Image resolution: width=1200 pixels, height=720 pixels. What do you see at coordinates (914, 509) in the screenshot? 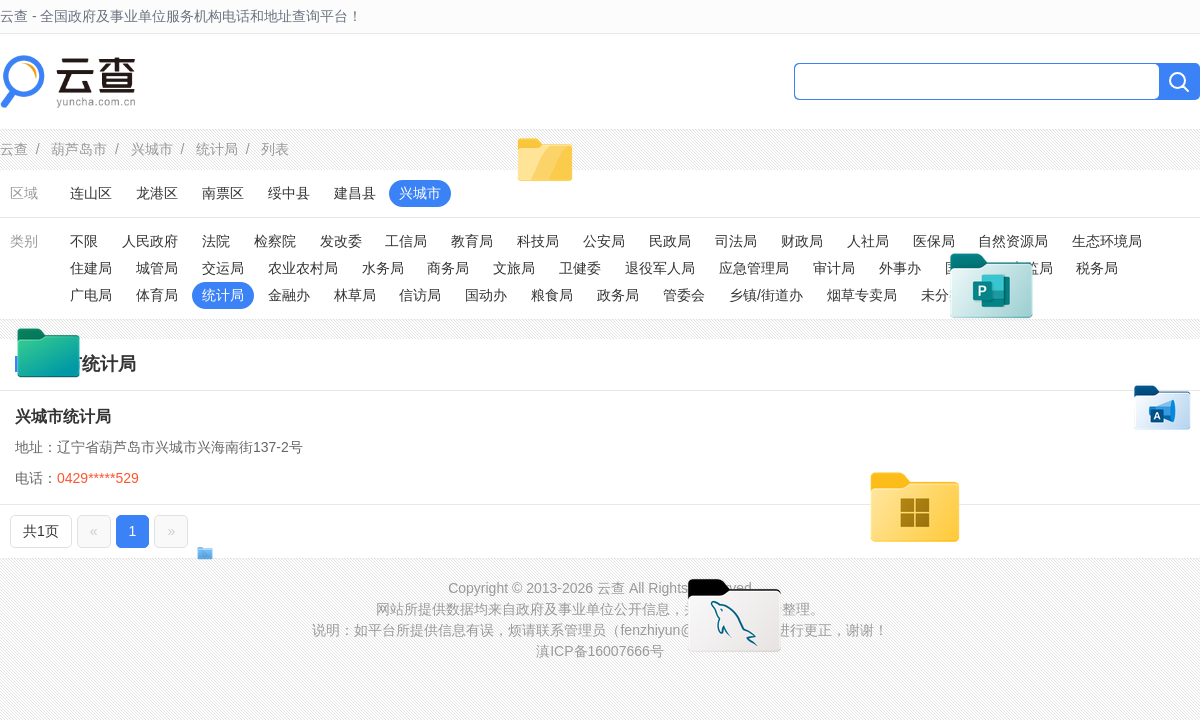
I see `open windows system folder` at bounding box center [914, 509].